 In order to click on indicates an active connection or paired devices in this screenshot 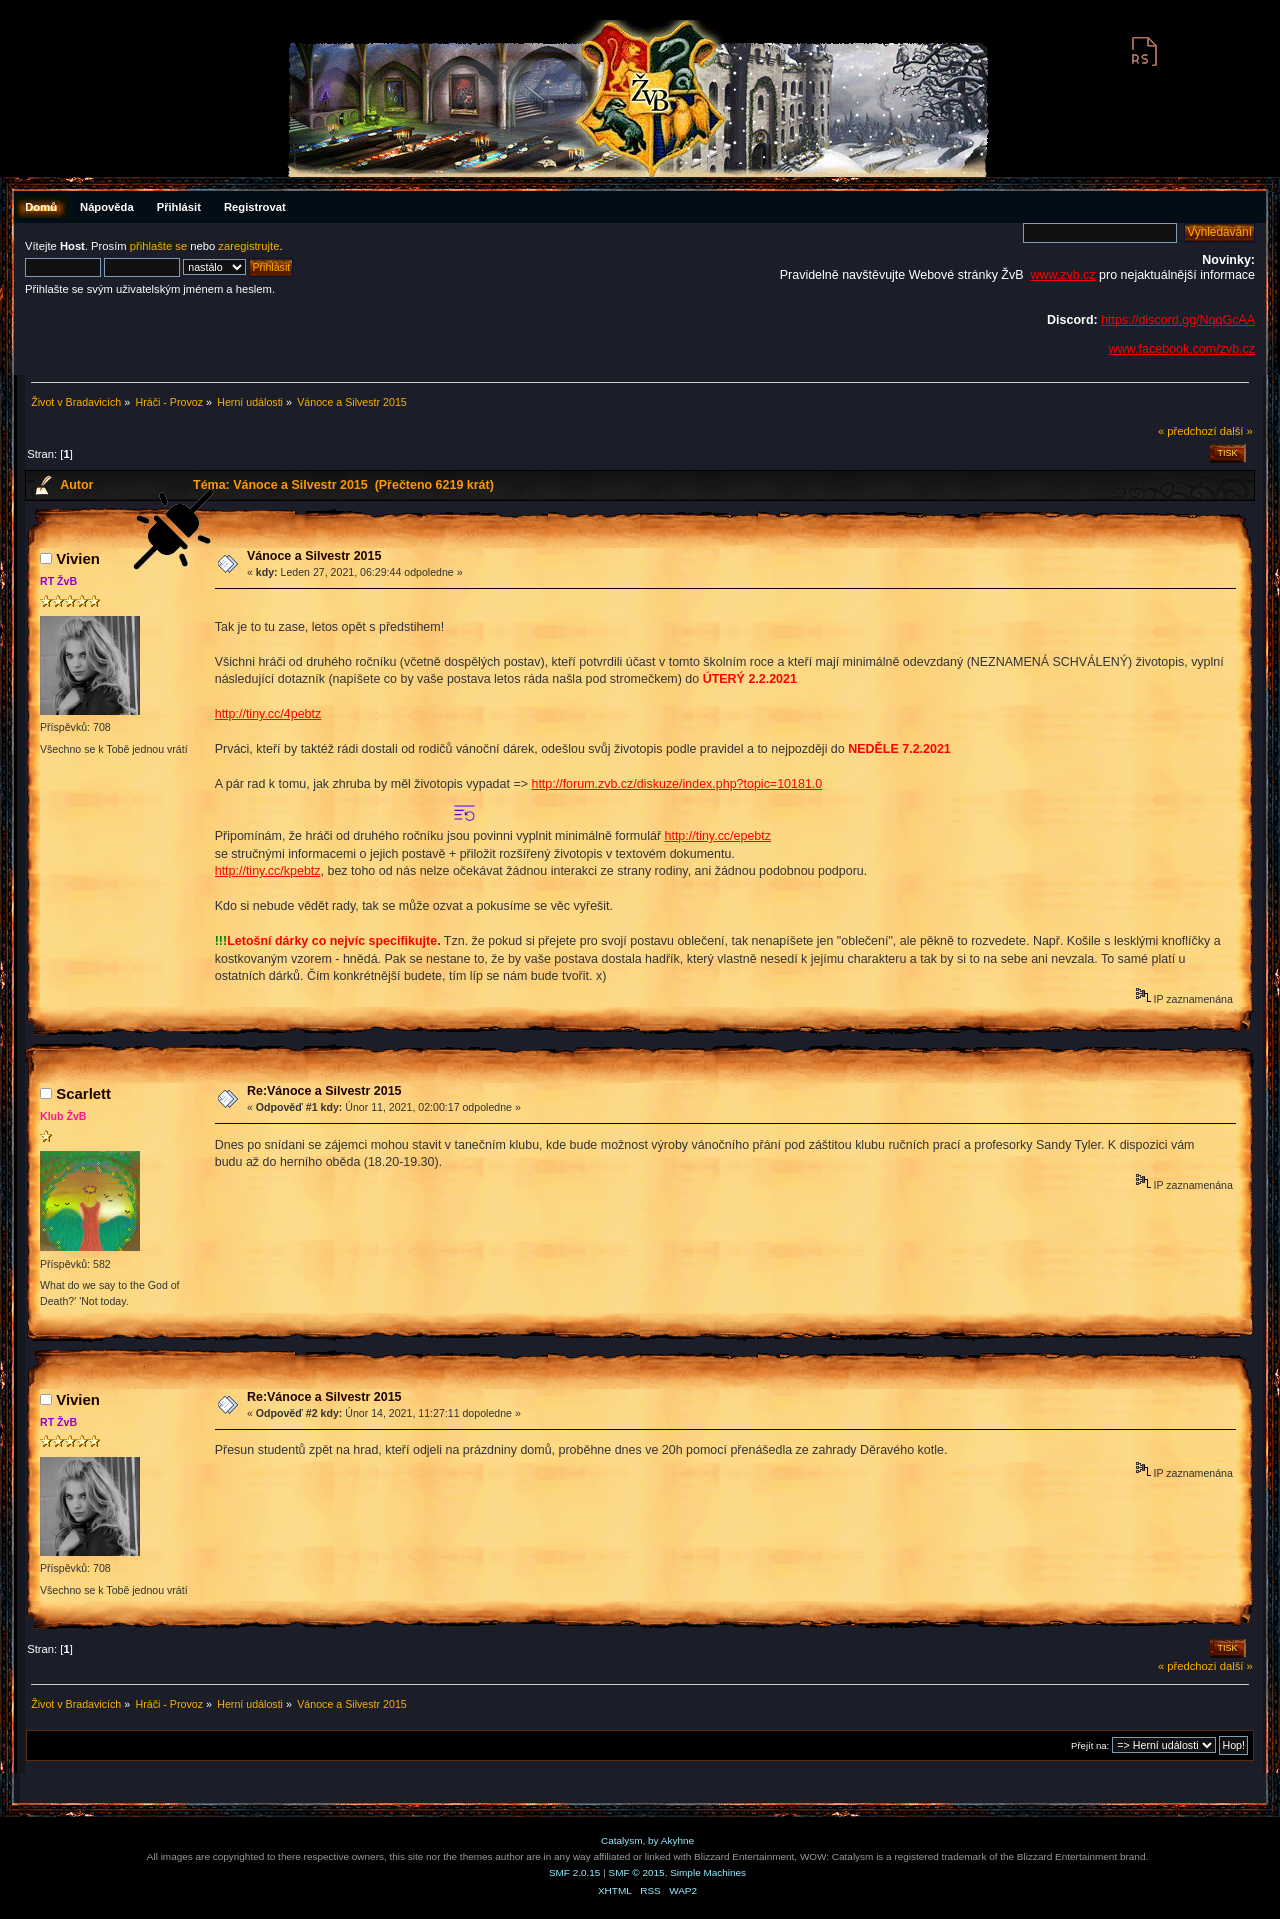, I will do `click(173, 529)`.